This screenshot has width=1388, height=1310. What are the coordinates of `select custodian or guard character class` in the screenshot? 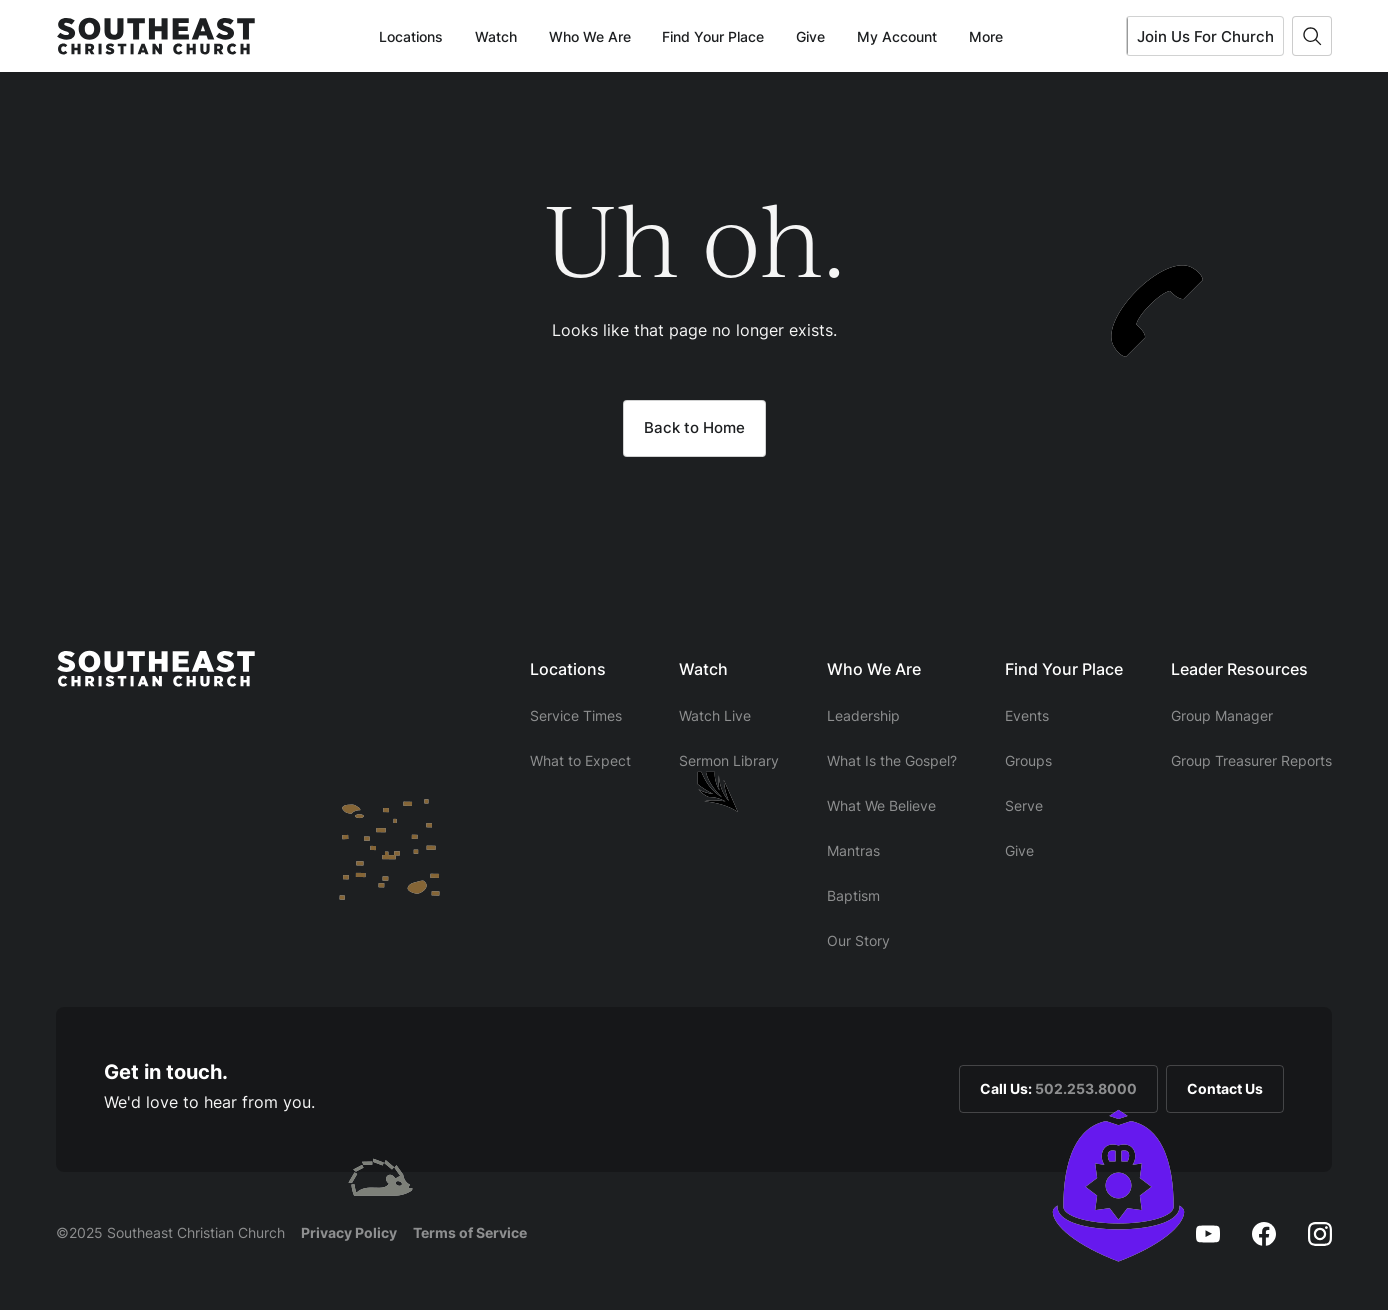 It's located at (1118, 1185).